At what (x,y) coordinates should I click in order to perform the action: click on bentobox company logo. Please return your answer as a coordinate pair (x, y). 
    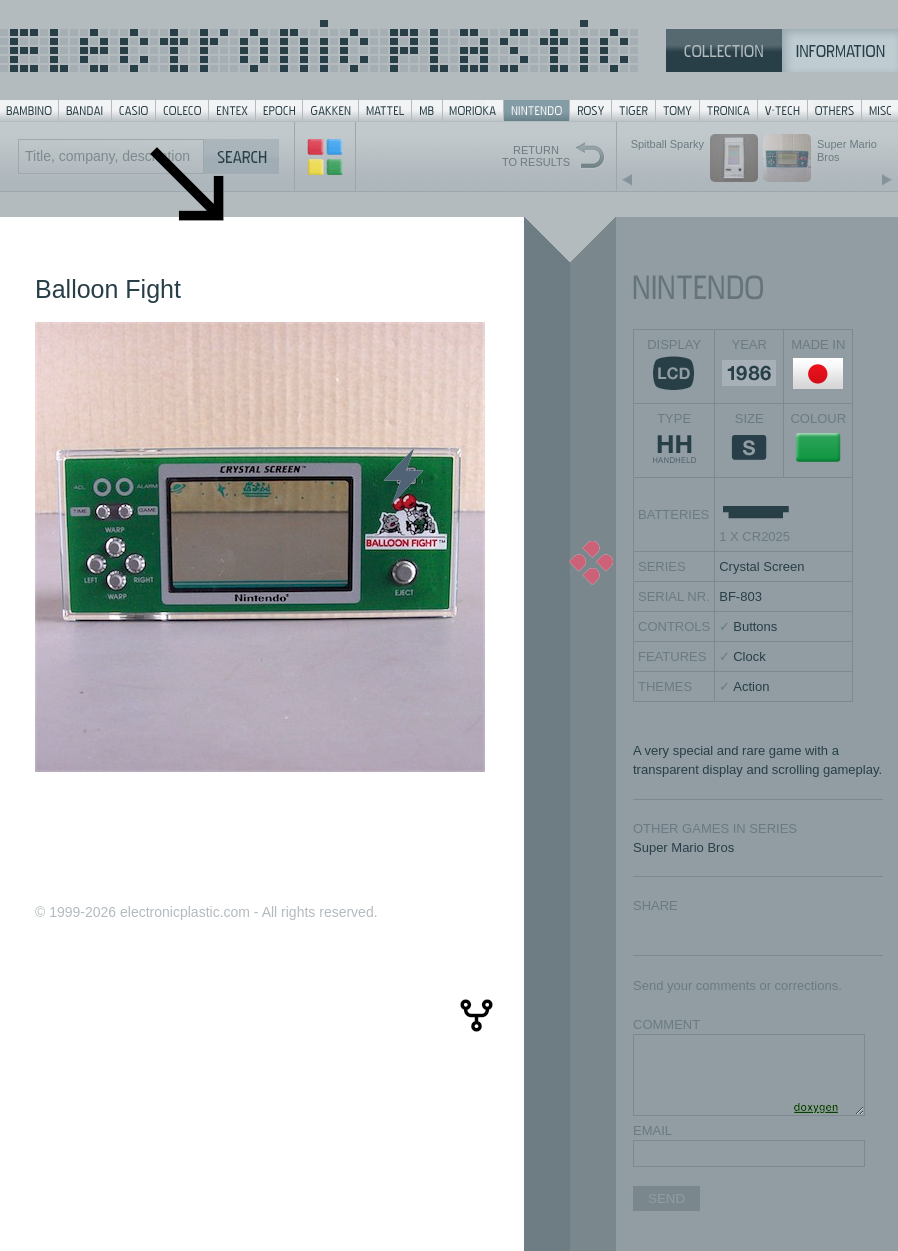
    Looking at the image, I should click on (591, 563).